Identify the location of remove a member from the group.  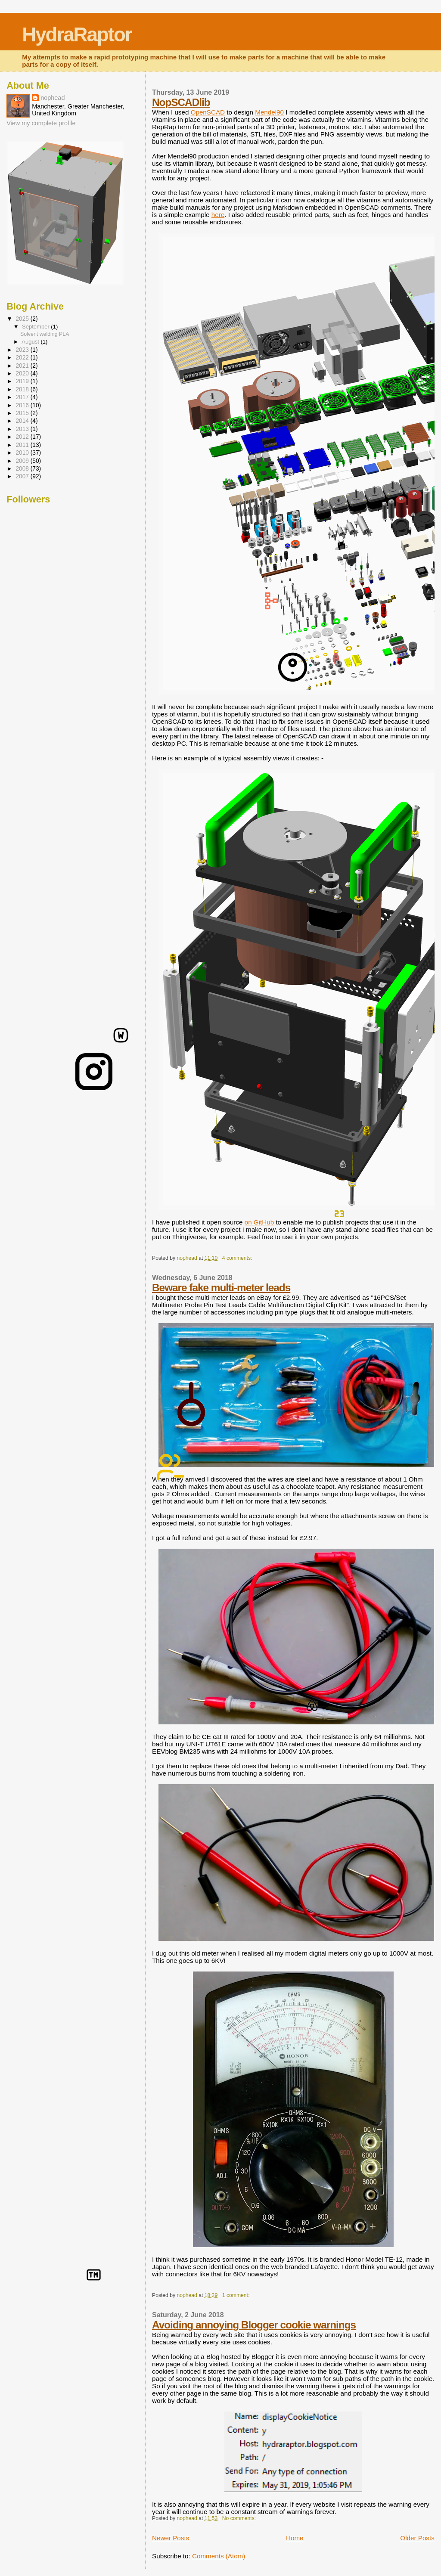
(170, 1467).